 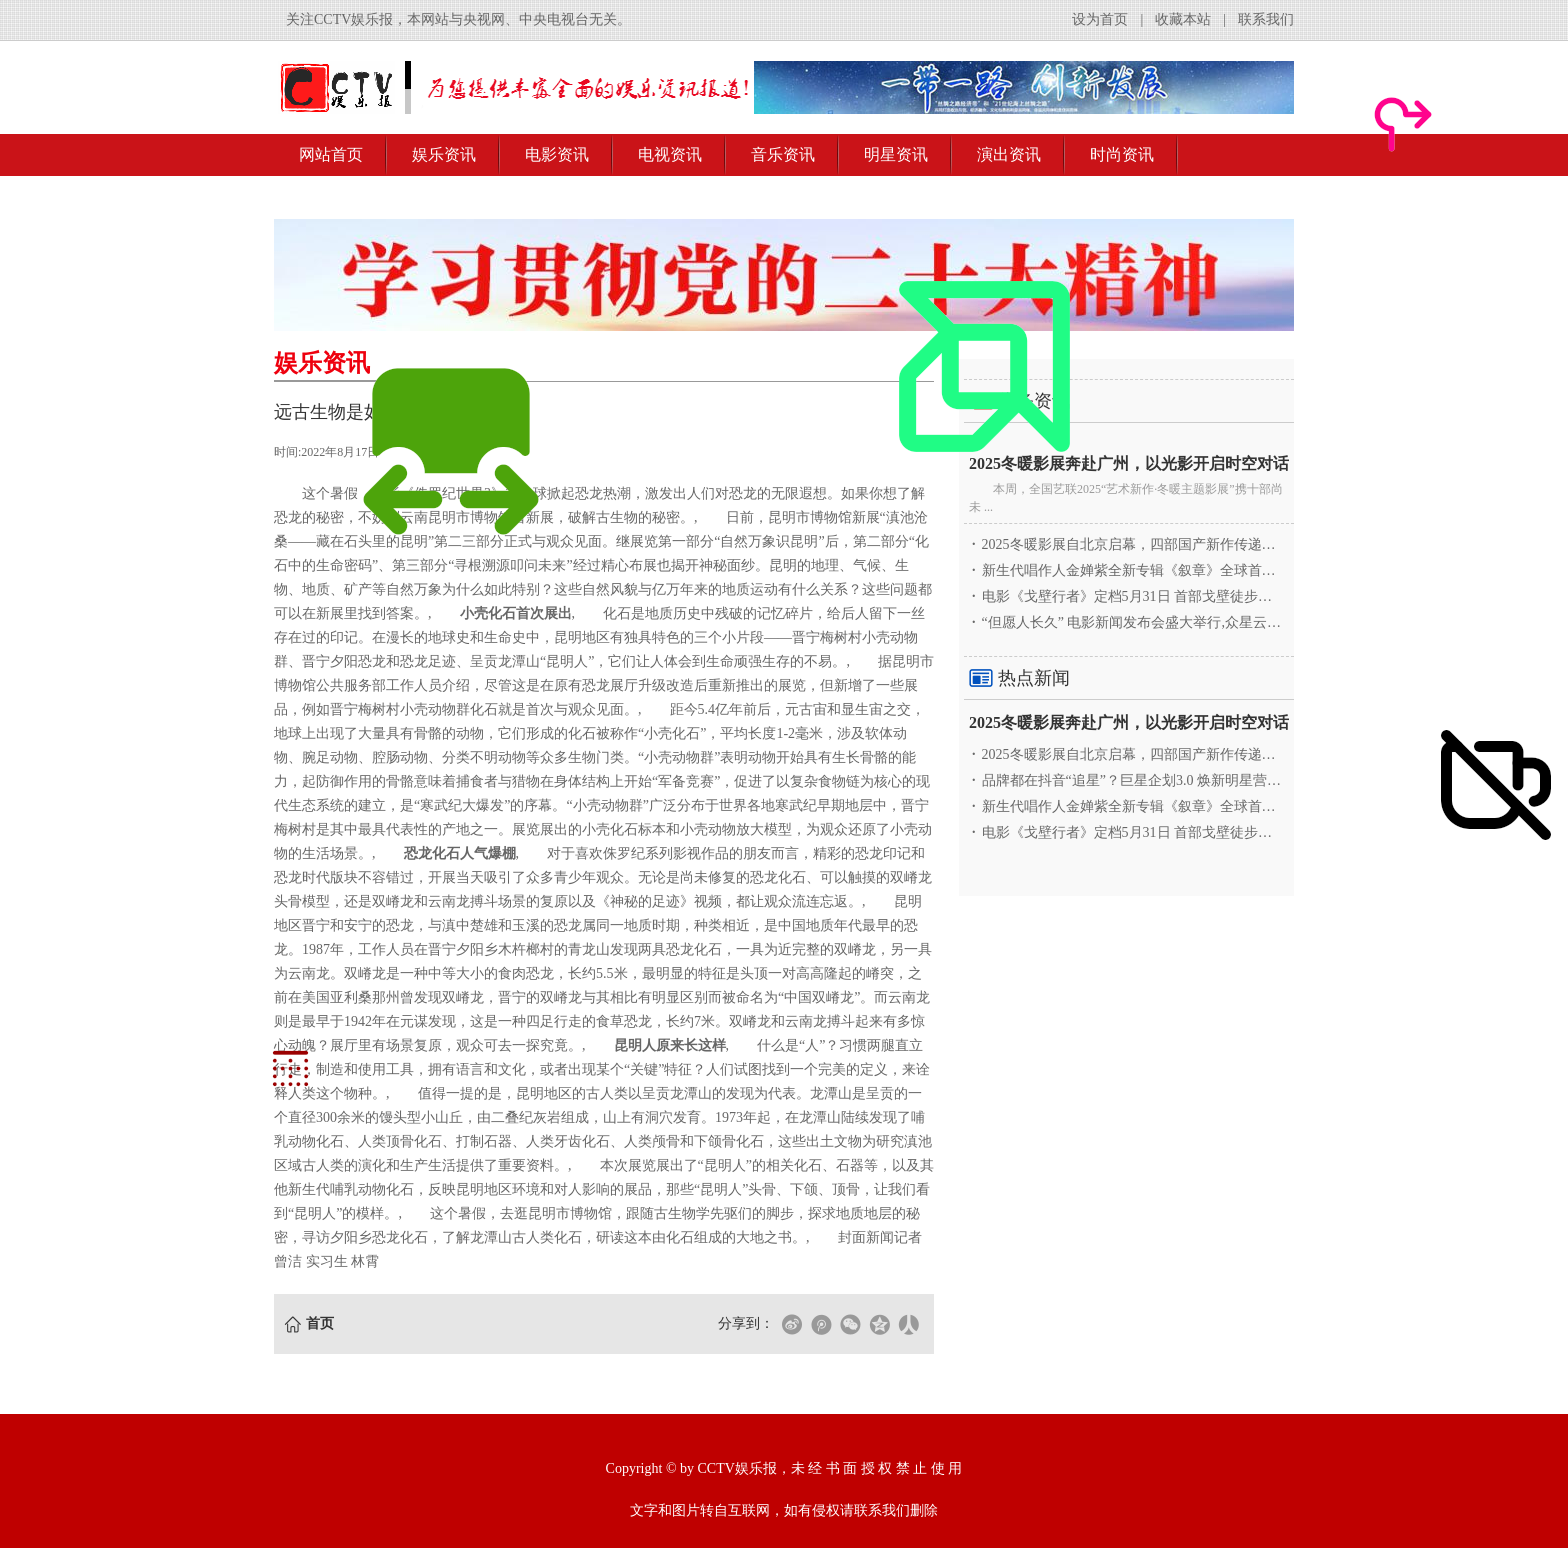 I want to click on auto-fit content to available width, so click(x=451, y=447).